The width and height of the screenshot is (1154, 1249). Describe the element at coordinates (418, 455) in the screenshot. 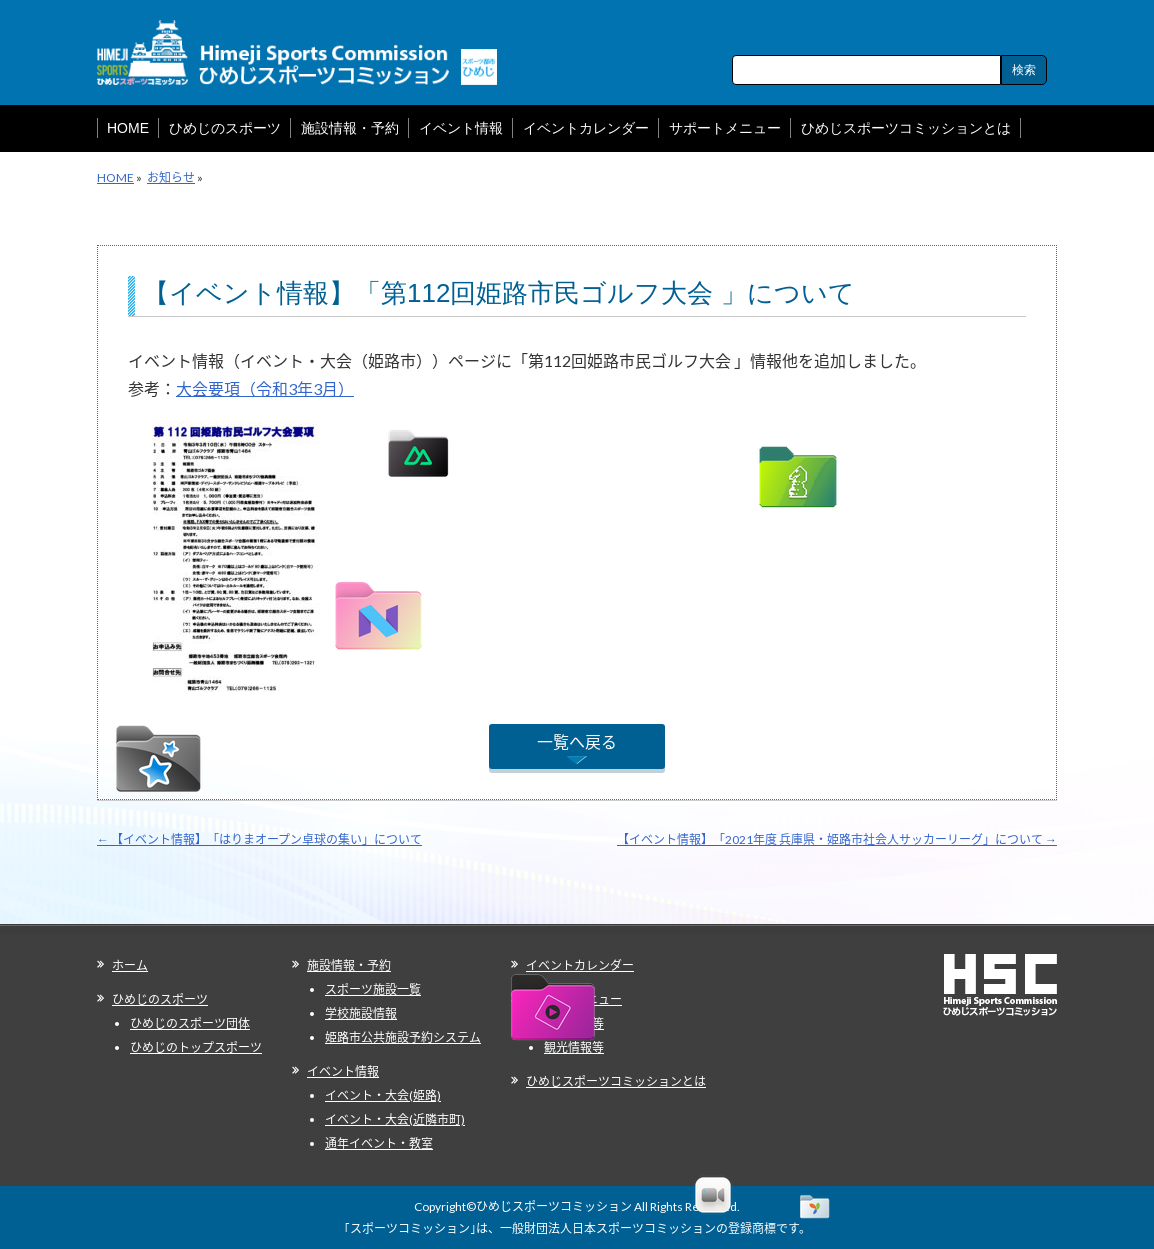

I see `open nuxt.js project folder` at that location.